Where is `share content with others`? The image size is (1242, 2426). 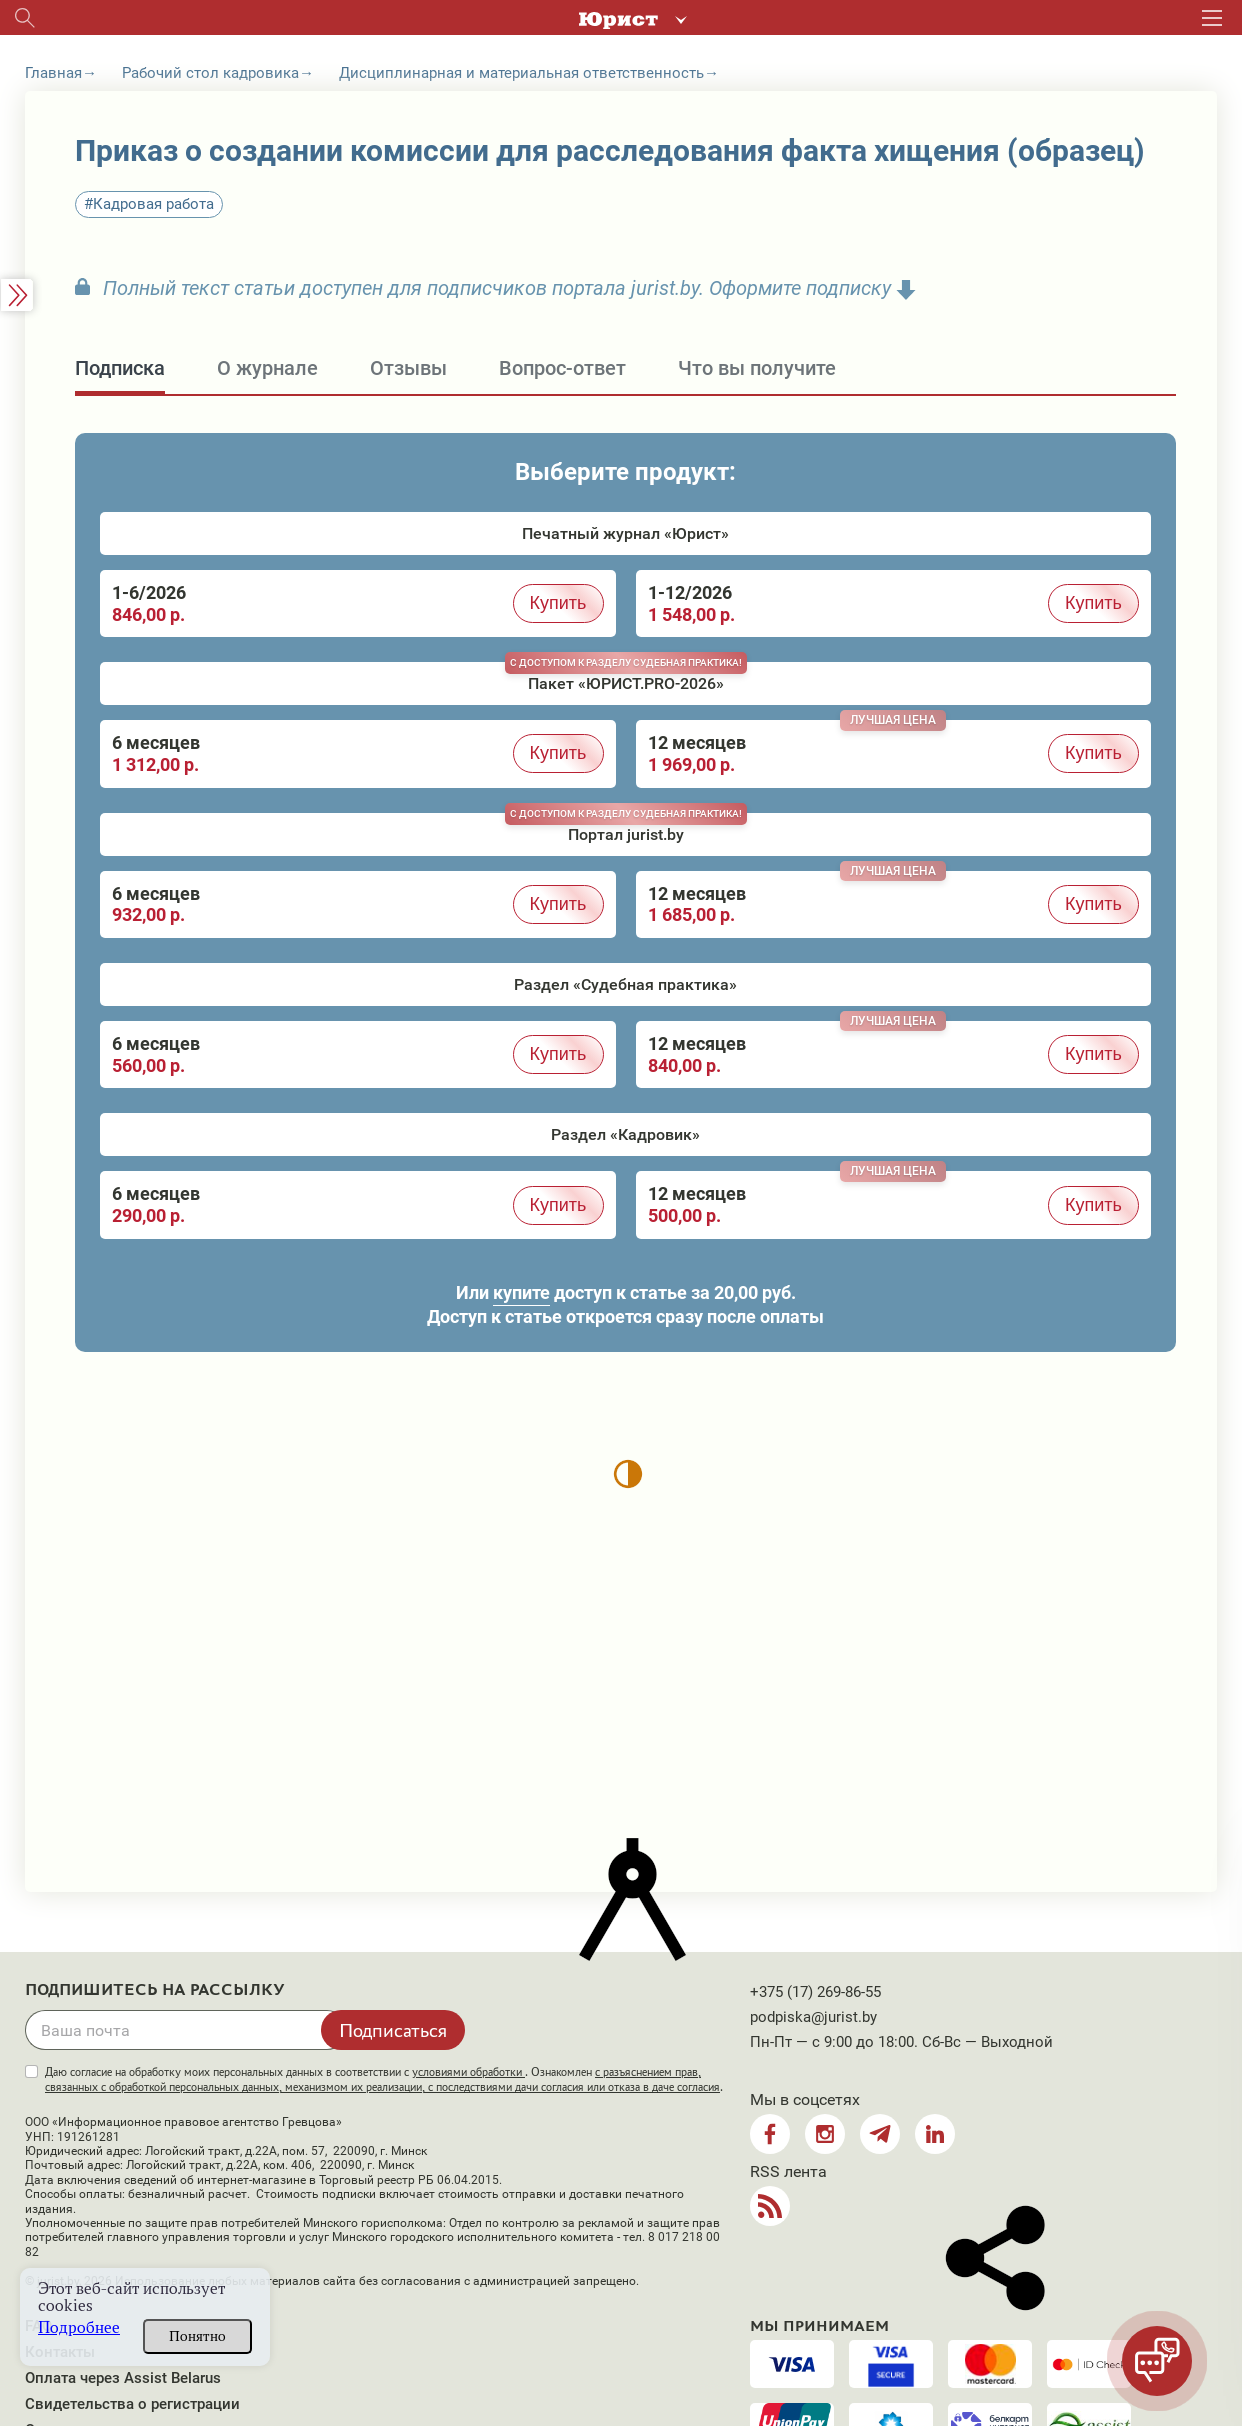 share content with others is located at coordinates (998, 2258).